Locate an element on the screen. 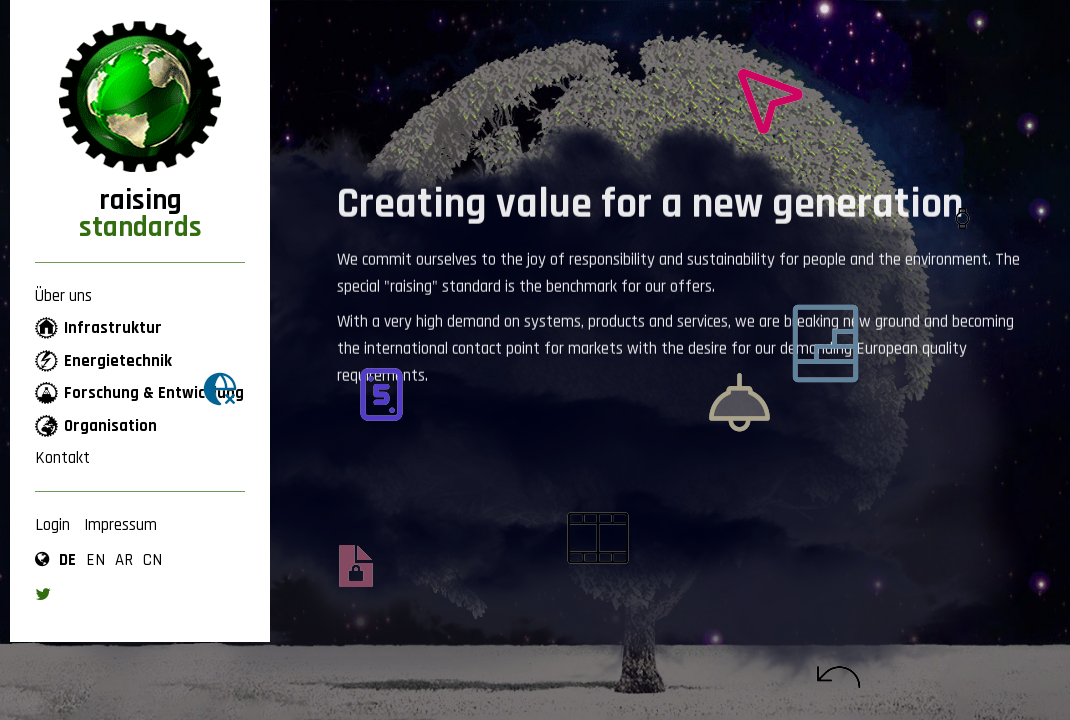  indicates stairs or stairway access is located at coordinates (825, 343).